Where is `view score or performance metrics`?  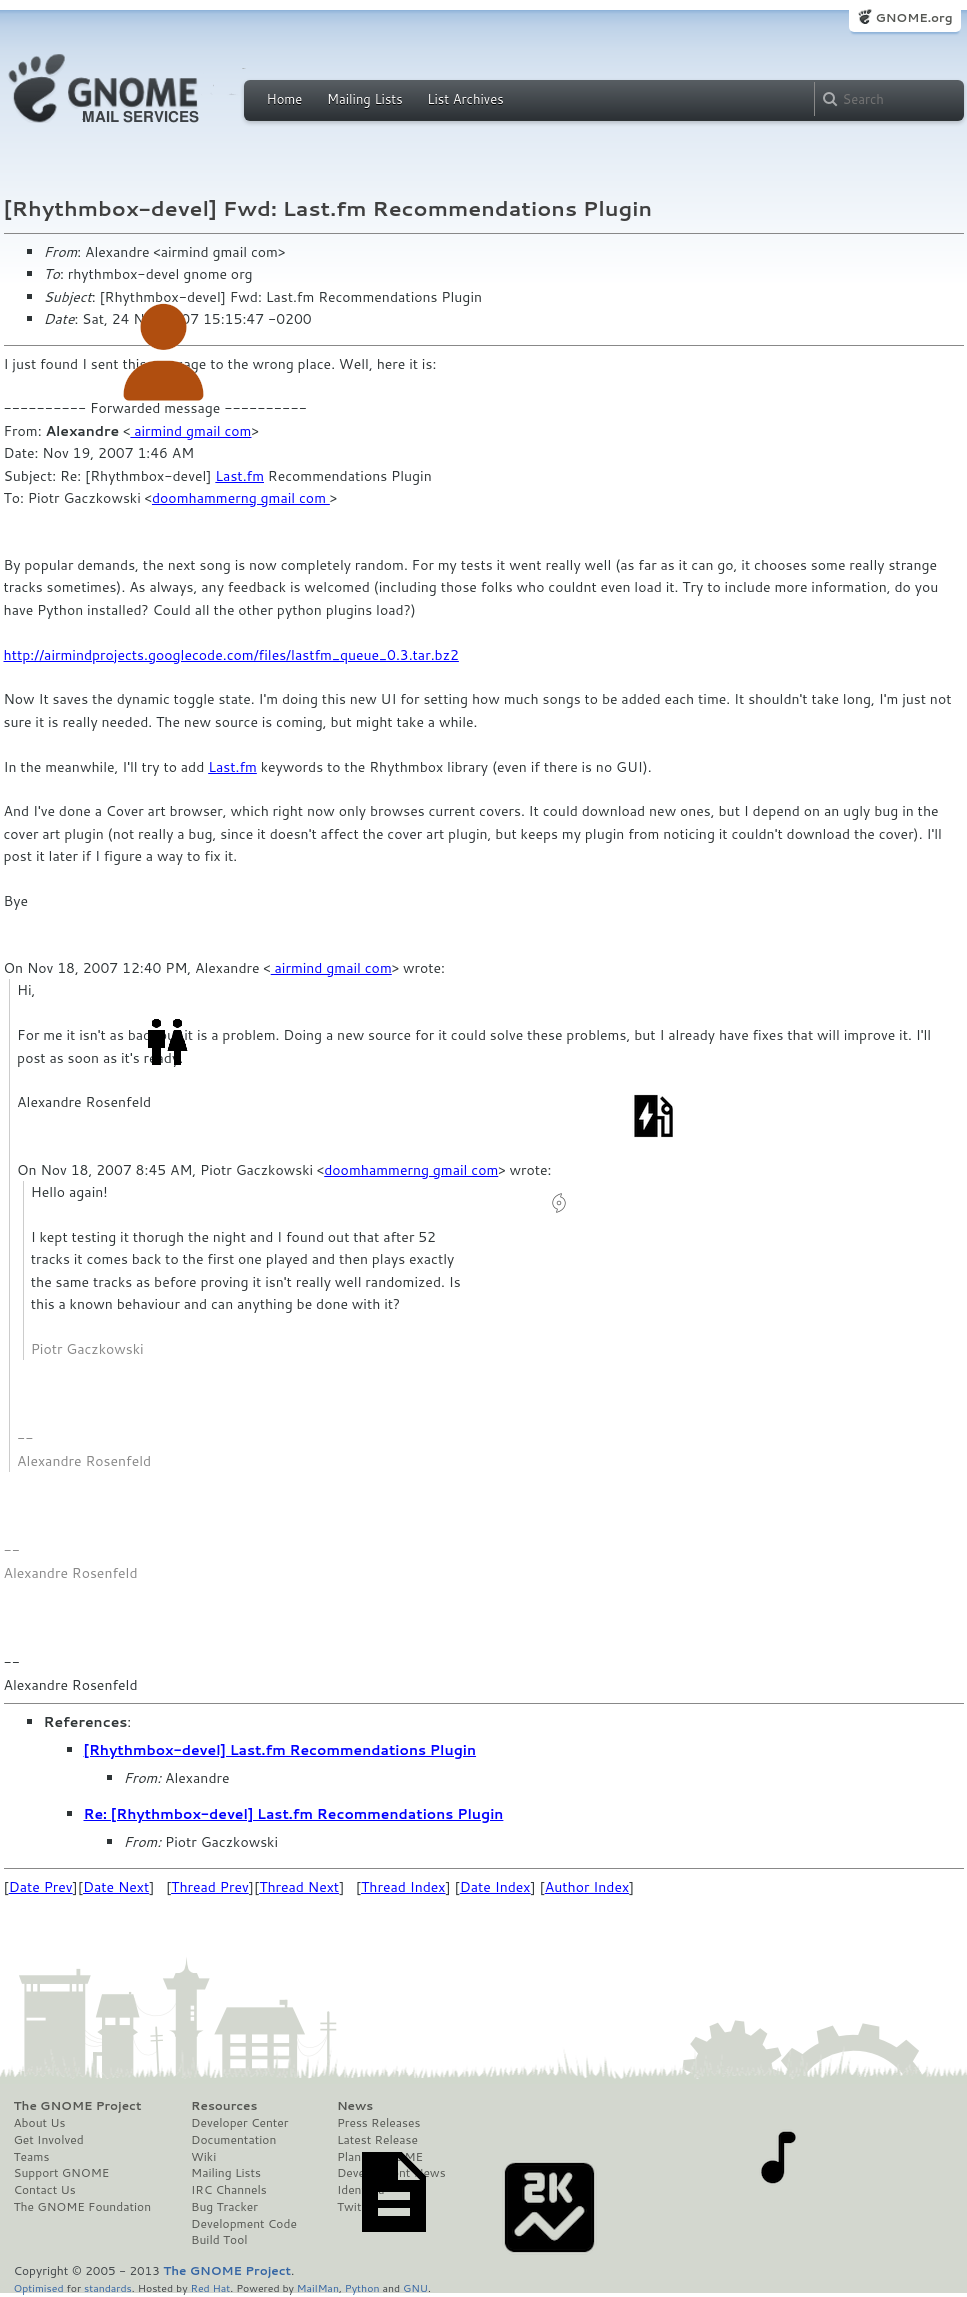 view score or performance metrics is located at coordinates (549, 2207).